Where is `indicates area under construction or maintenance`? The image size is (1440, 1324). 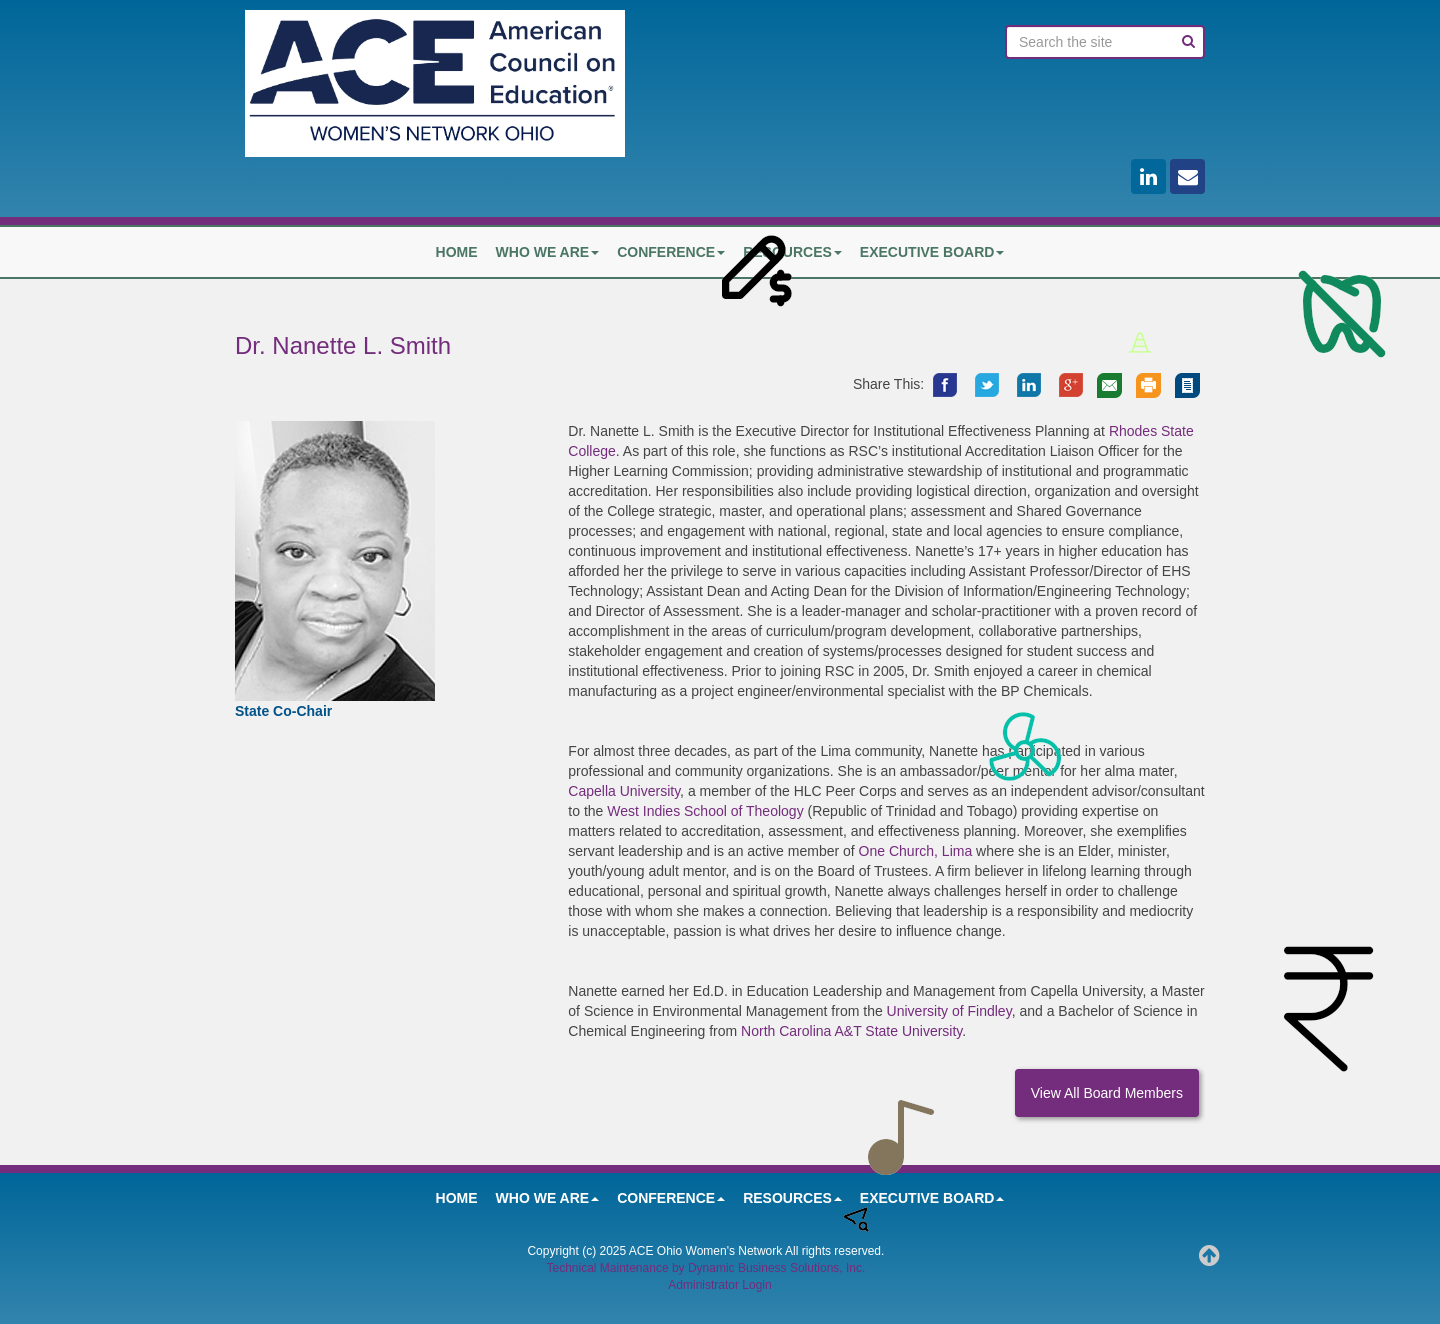
indicates area under construction or maintenance is located at coordinates (1140, 343).